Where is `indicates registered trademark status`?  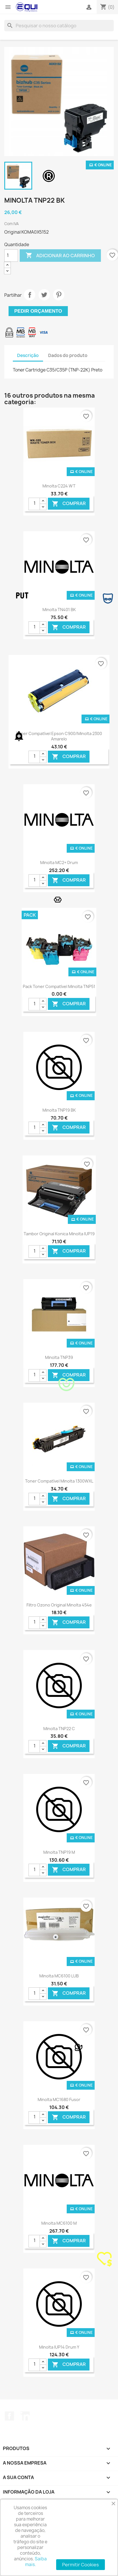
indicates registered trademark status is located at coordinates (49, 176).